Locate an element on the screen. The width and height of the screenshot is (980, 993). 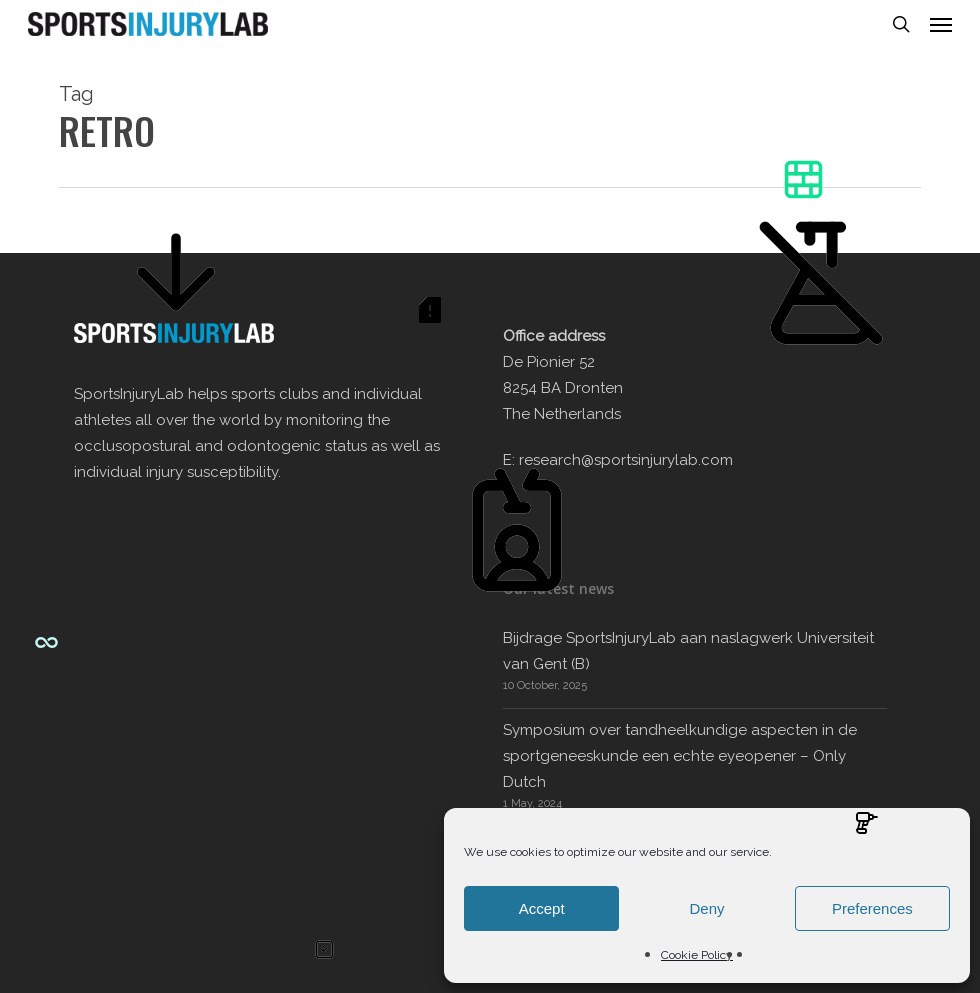
access power tools or hardware category is located at coordinates (867, 823).